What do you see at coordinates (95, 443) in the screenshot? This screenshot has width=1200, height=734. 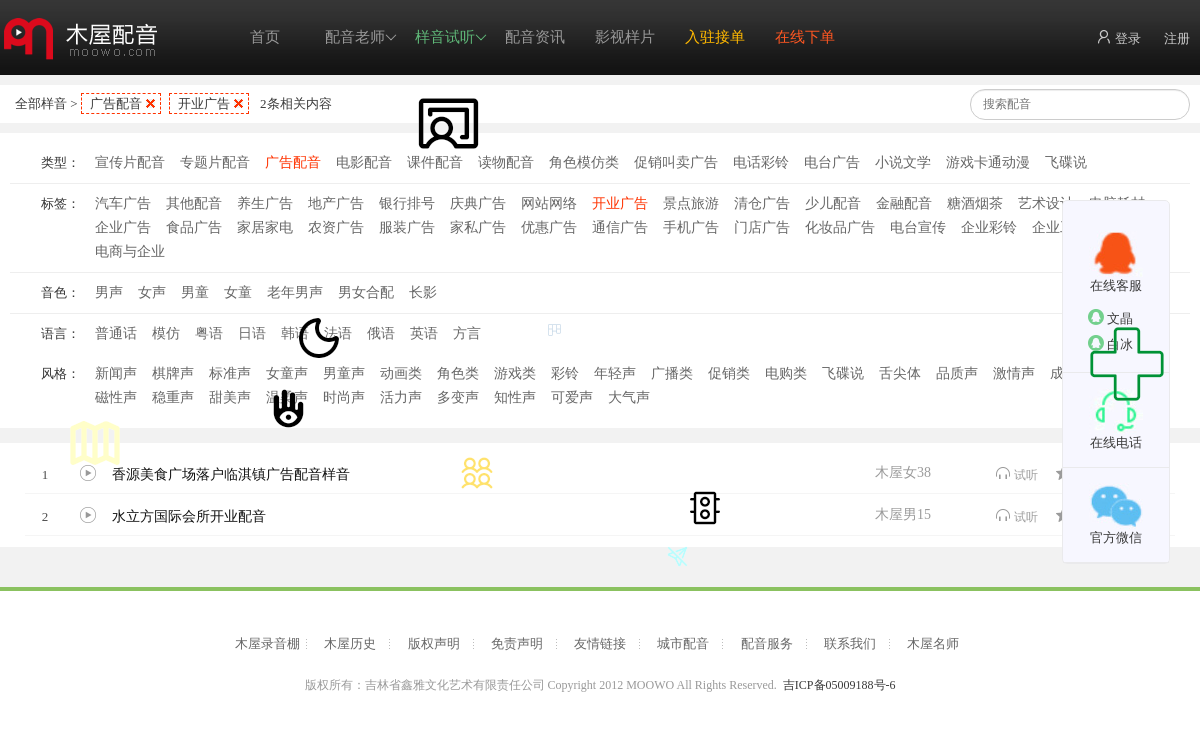 I see `open map view` at bounding box center [95, 443].